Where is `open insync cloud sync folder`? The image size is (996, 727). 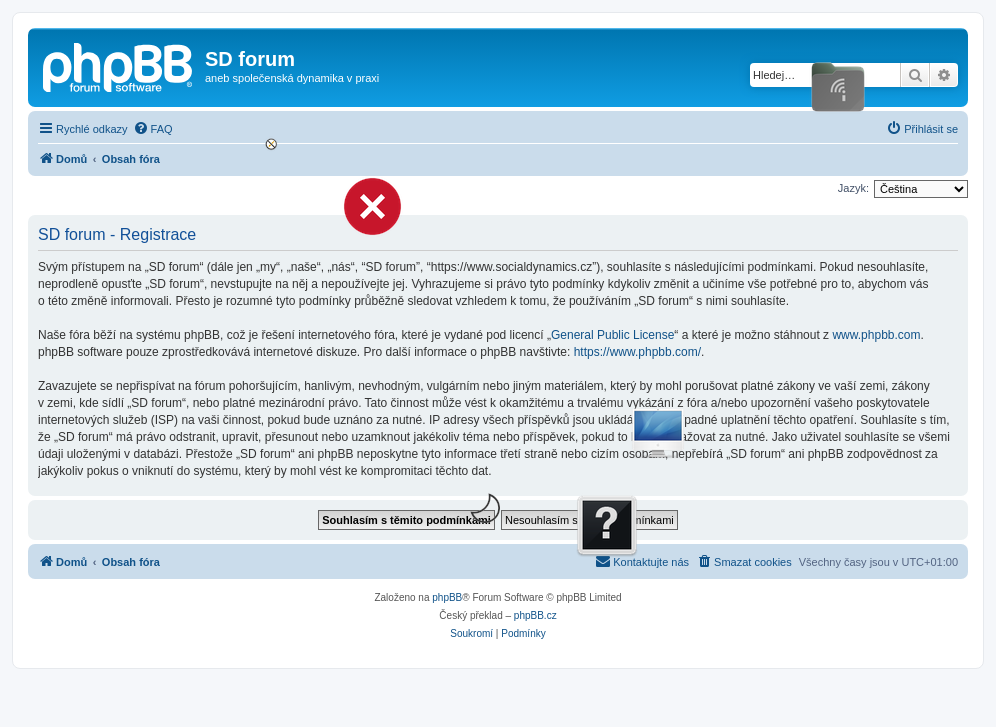
open insync cloud sync folder is located at coordinates (838, 87).